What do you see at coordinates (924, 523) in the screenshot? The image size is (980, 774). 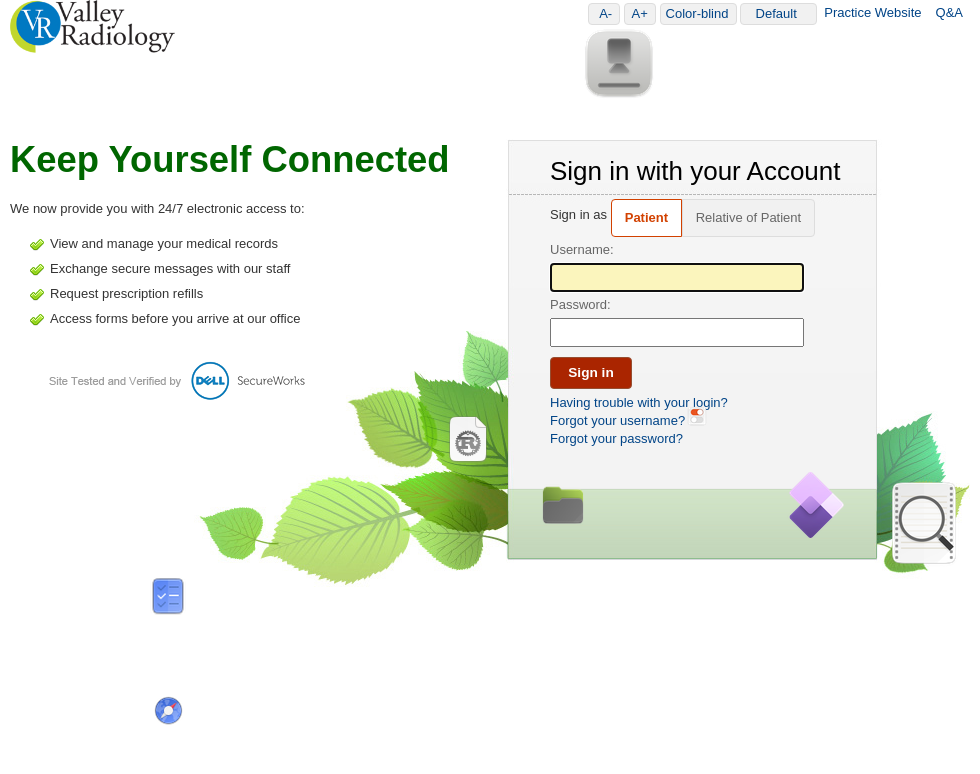 I see `open the log viewer application` at bounding box center [924, 523].